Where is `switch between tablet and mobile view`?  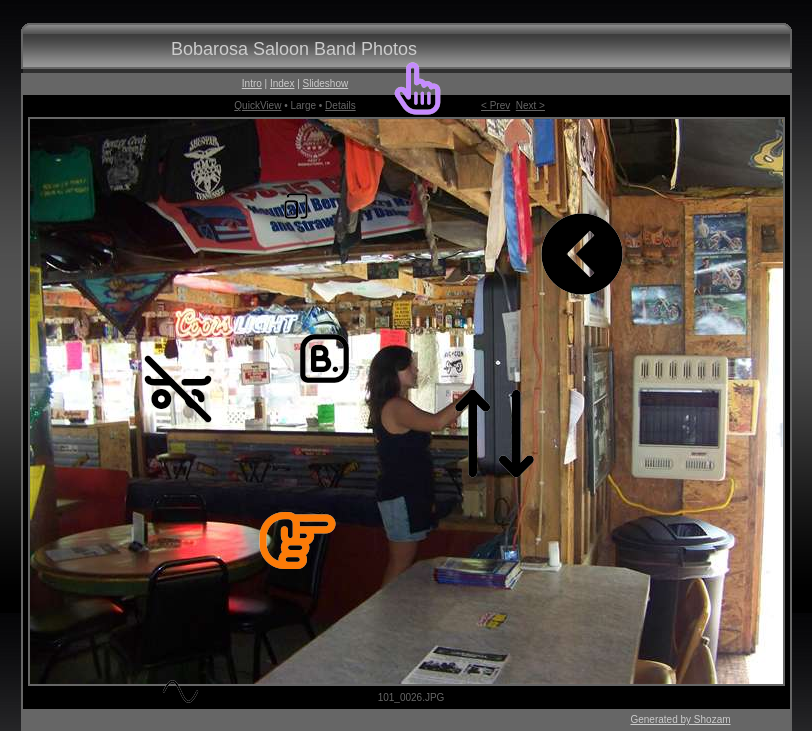
switch between tablet and mobile view is located at coordinates (296, 206).